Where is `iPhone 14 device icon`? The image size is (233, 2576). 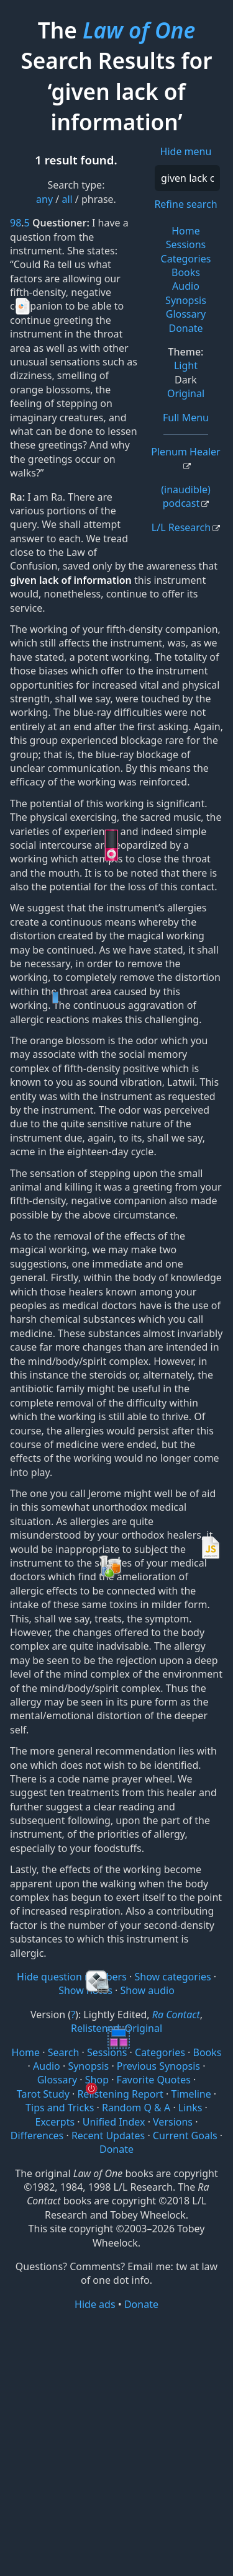 iPhone 14 device icon is located at coordinates (55, 998).